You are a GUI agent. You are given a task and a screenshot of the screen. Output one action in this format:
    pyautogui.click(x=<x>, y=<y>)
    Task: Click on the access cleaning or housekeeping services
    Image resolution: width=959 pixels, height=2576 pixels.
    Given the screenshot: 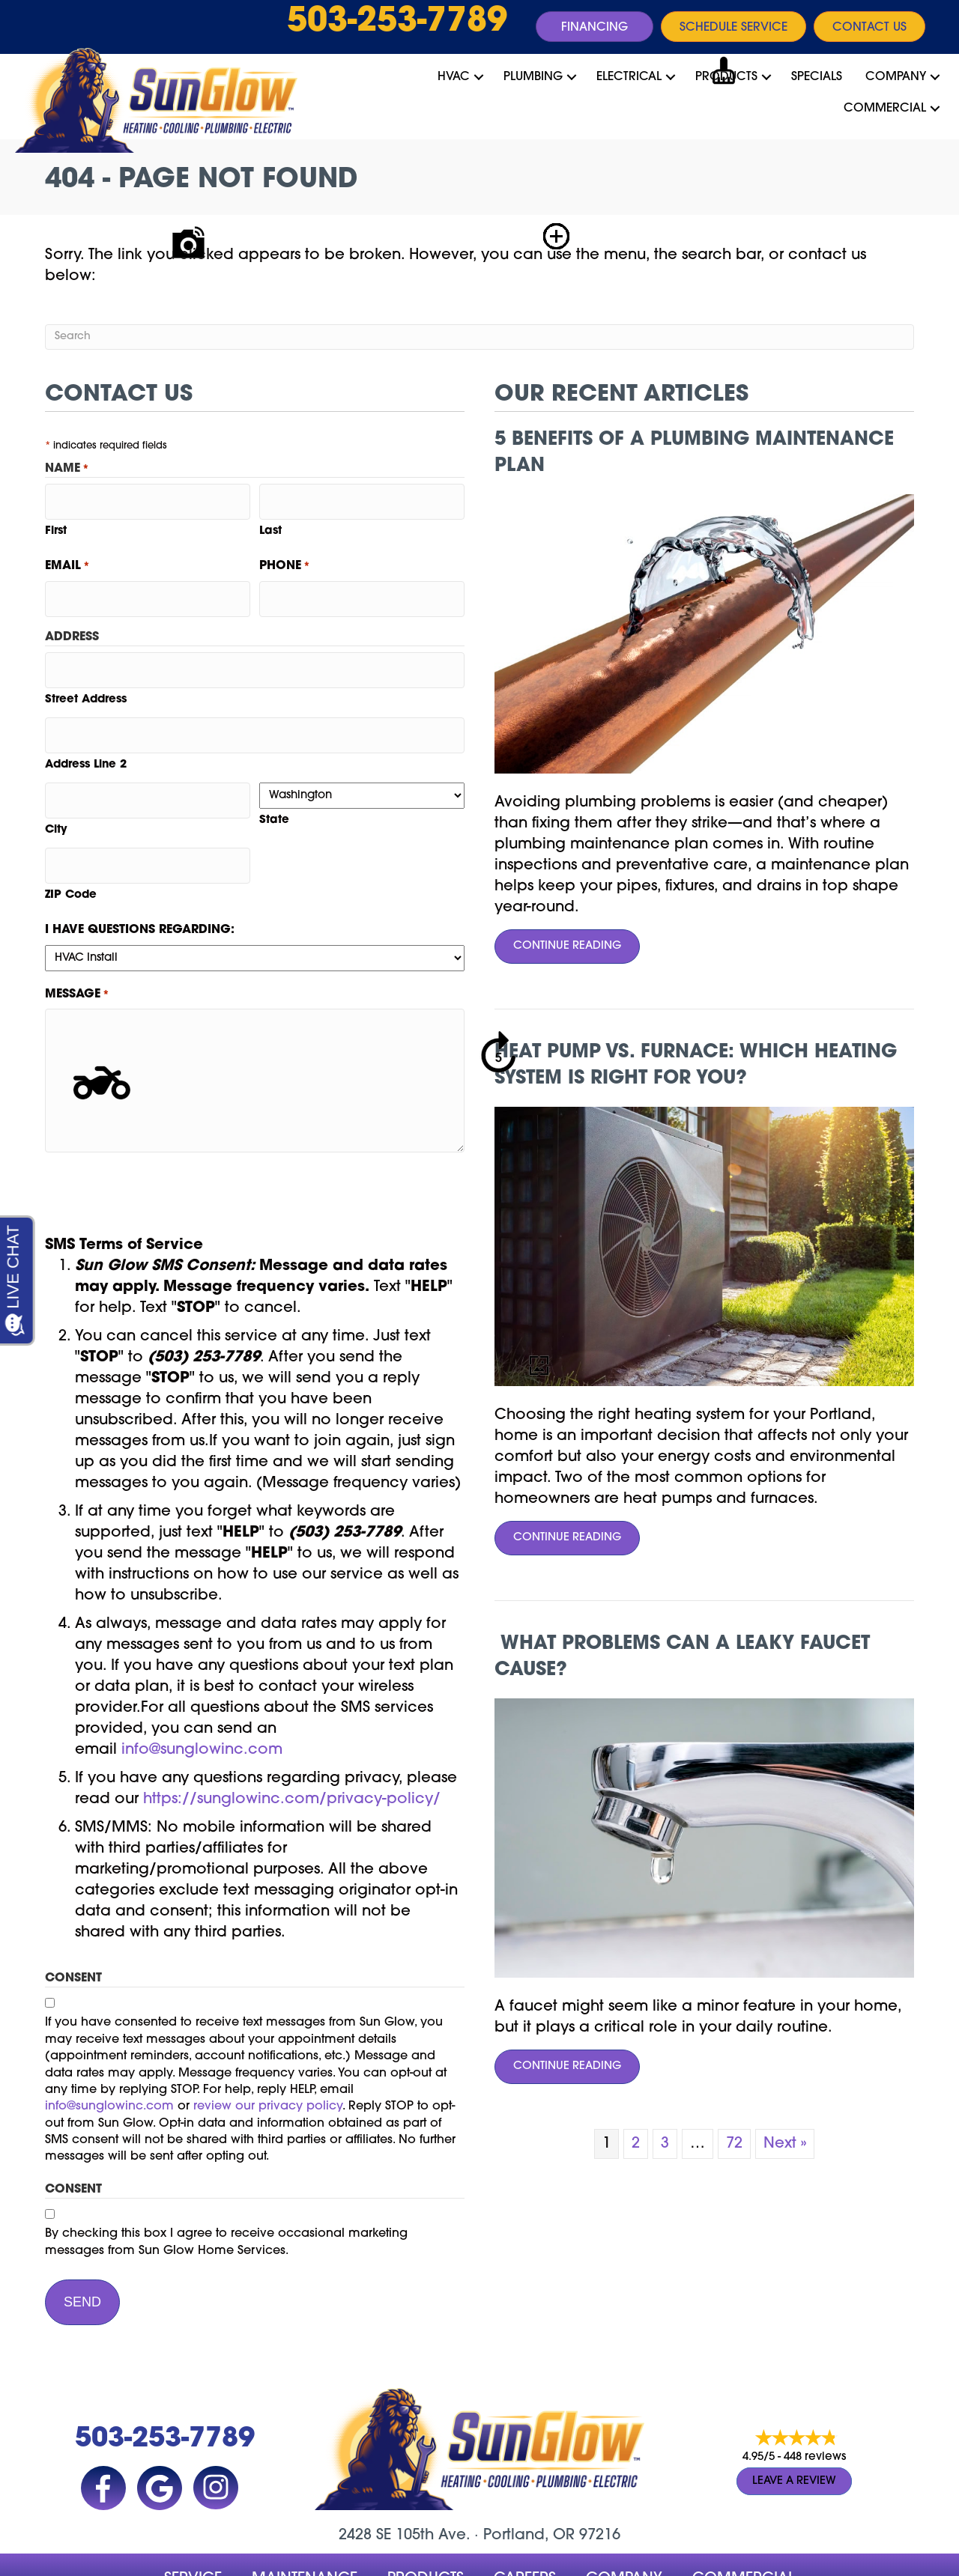 What is the action you would take?
    pyautogui.click(x=724, y=70)
    